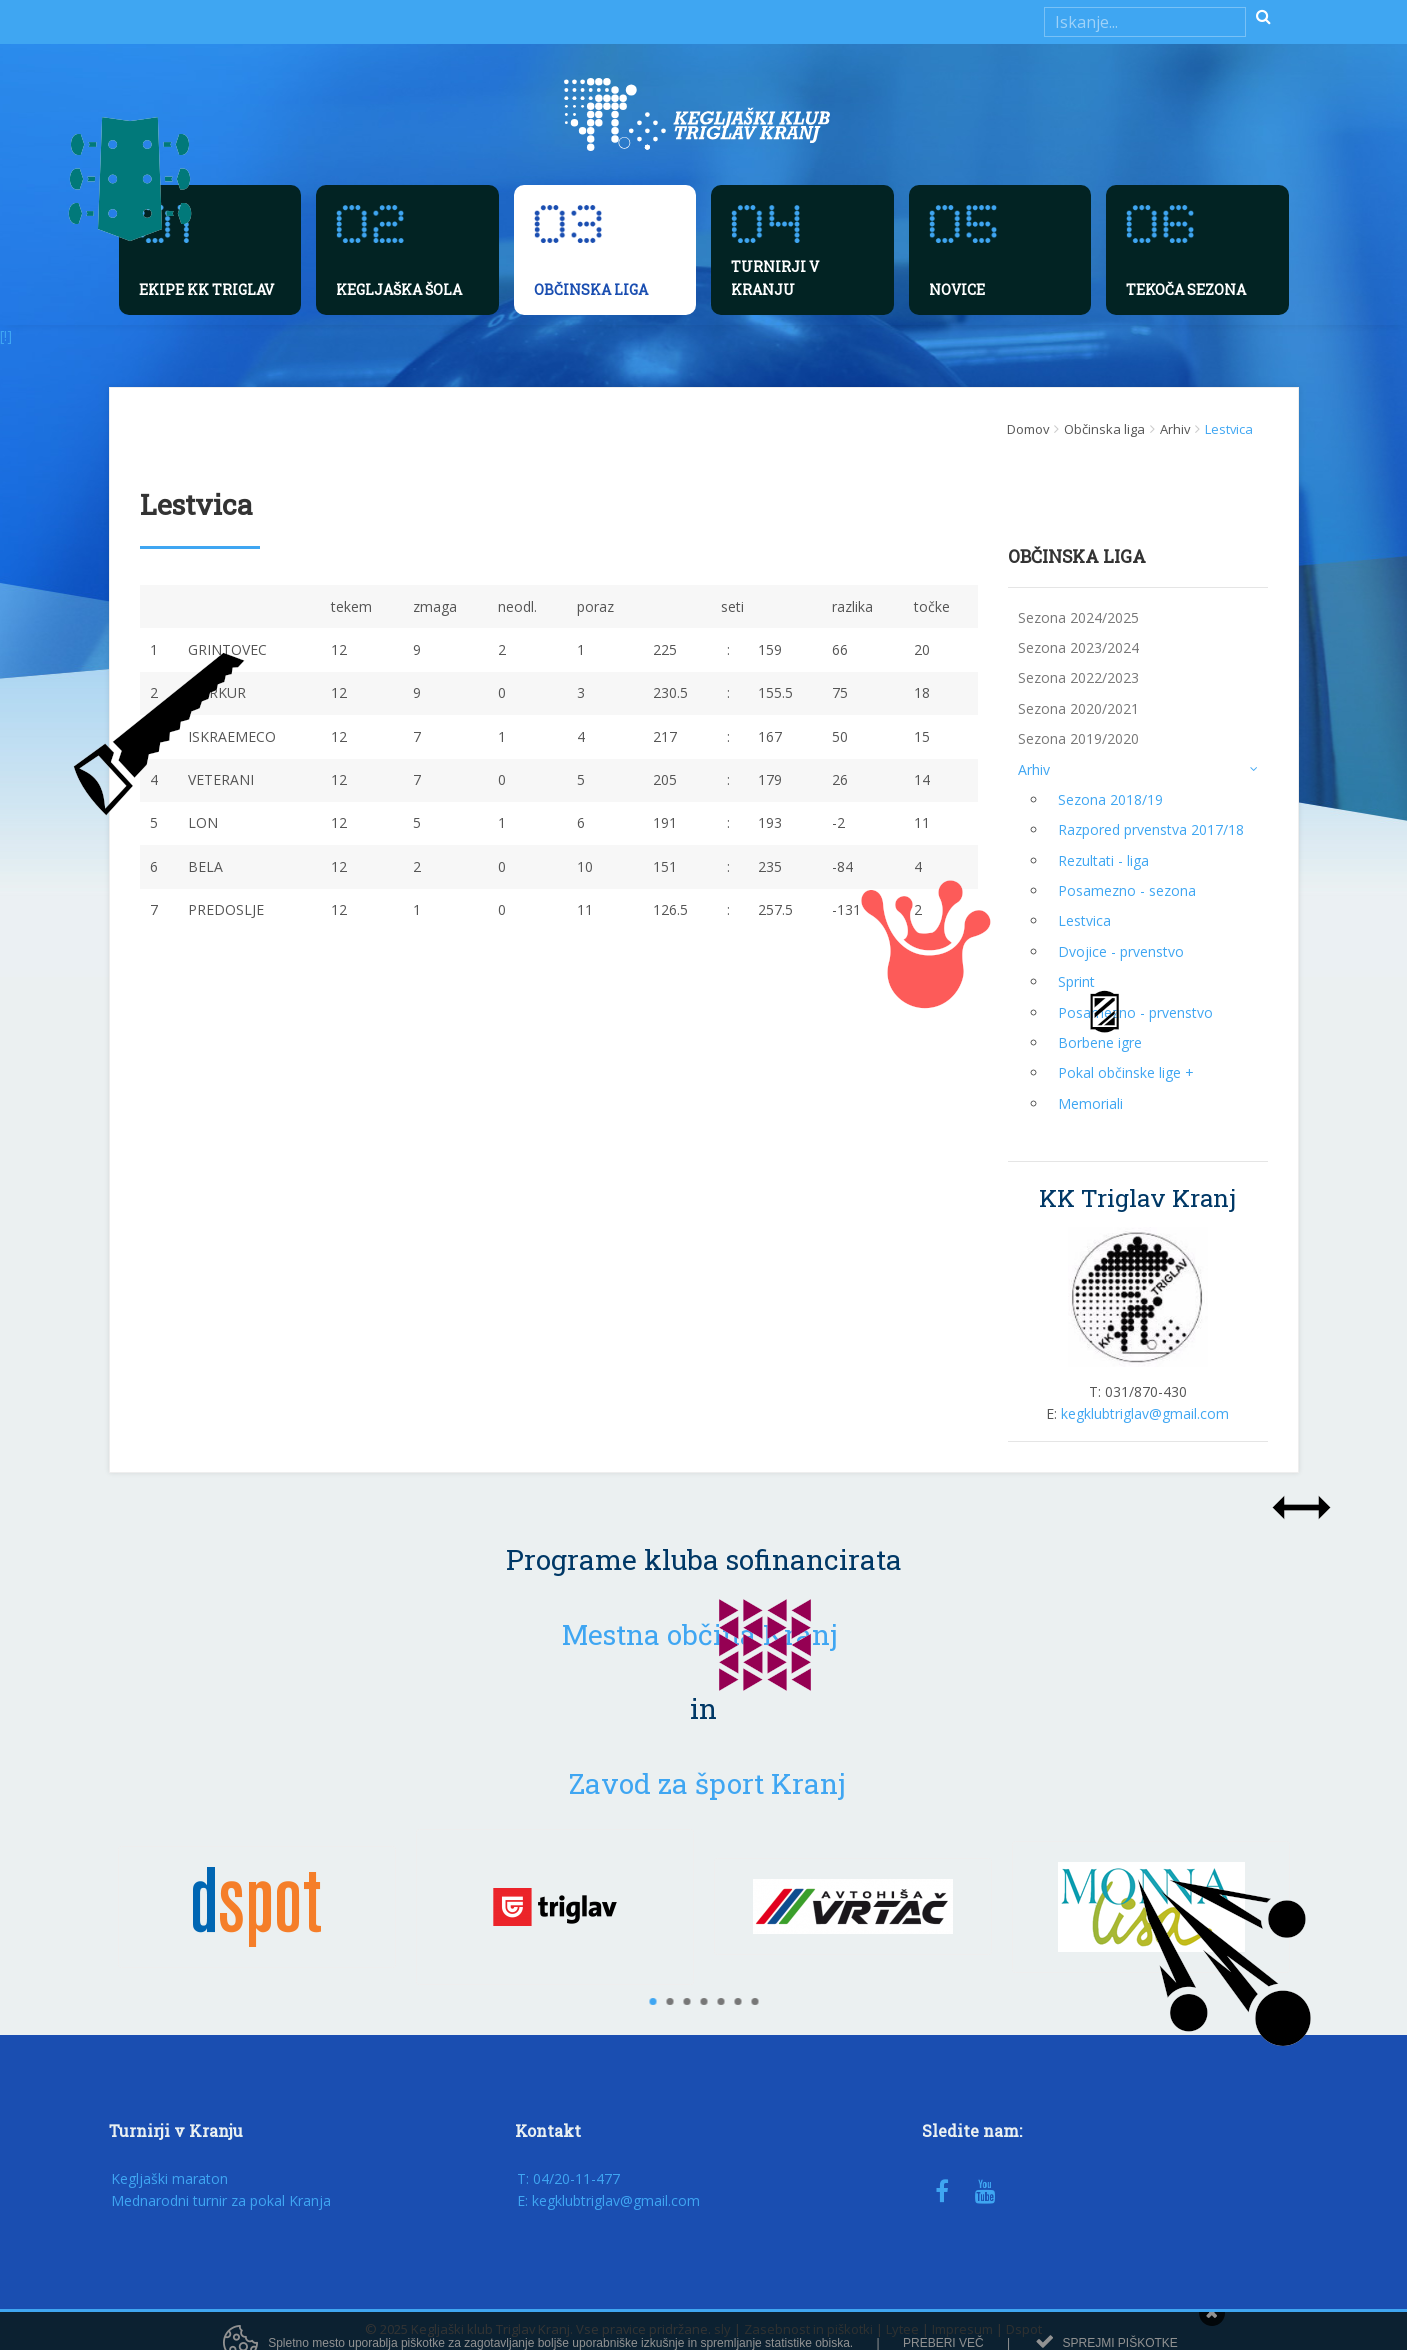 The width and height of the screenshot is (1407, 2350). Describe the element at coordinates (765, 1645) in the screenshot. I see `decorative geometric pattern element` at that location.